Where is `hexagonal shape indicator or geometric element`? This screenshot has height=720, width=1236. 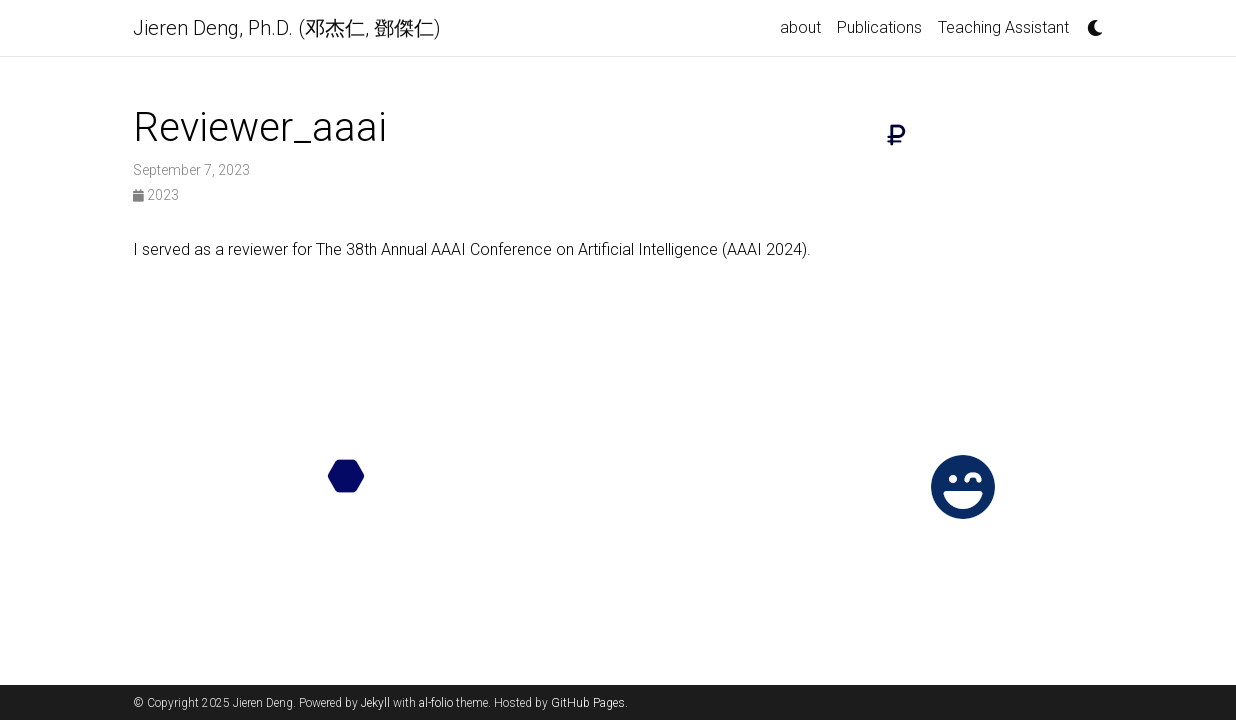
hexagonal shape indicator or geometric element is located at coordinates (346, 476).